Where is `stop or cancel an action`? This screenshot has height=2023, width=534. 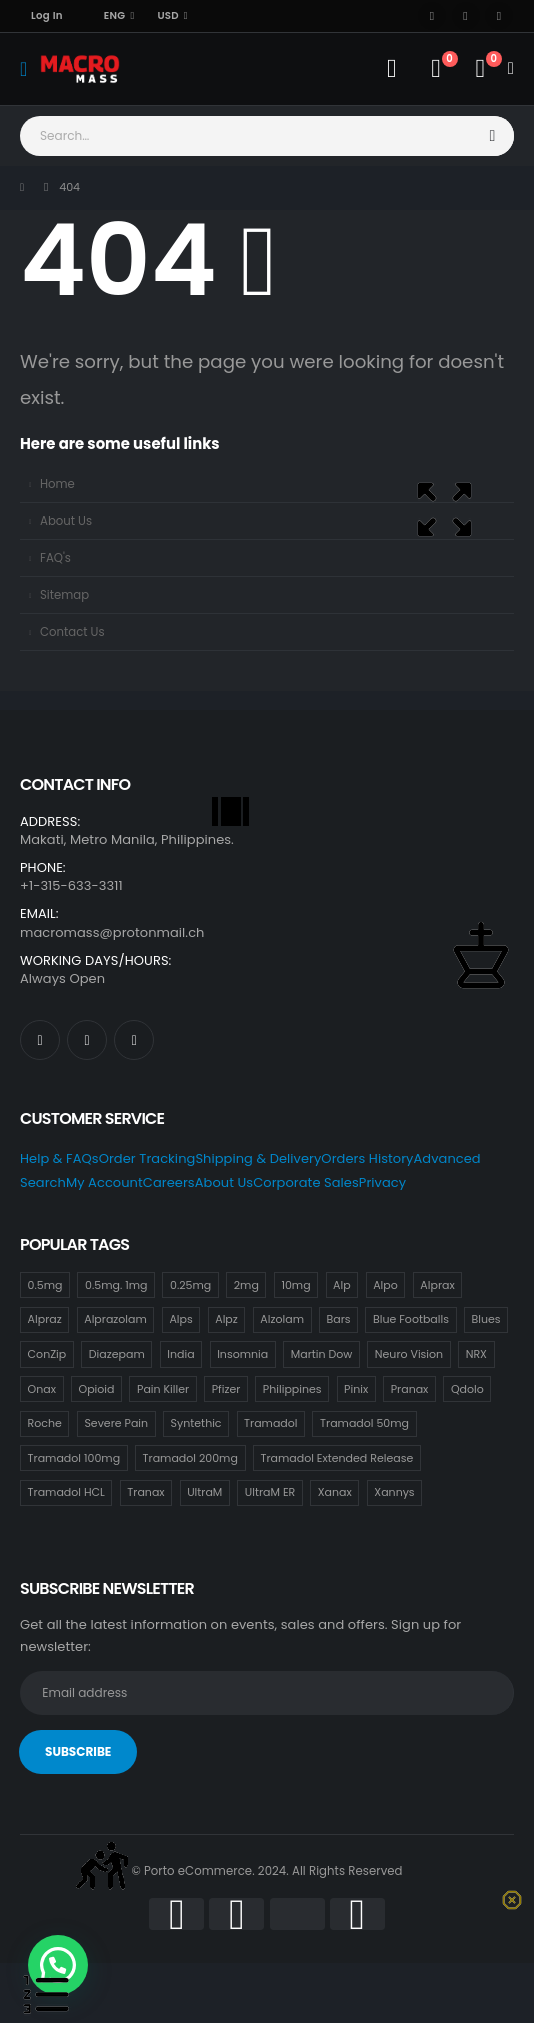 stop or cancel an action is located at coordinates (512, 1900).